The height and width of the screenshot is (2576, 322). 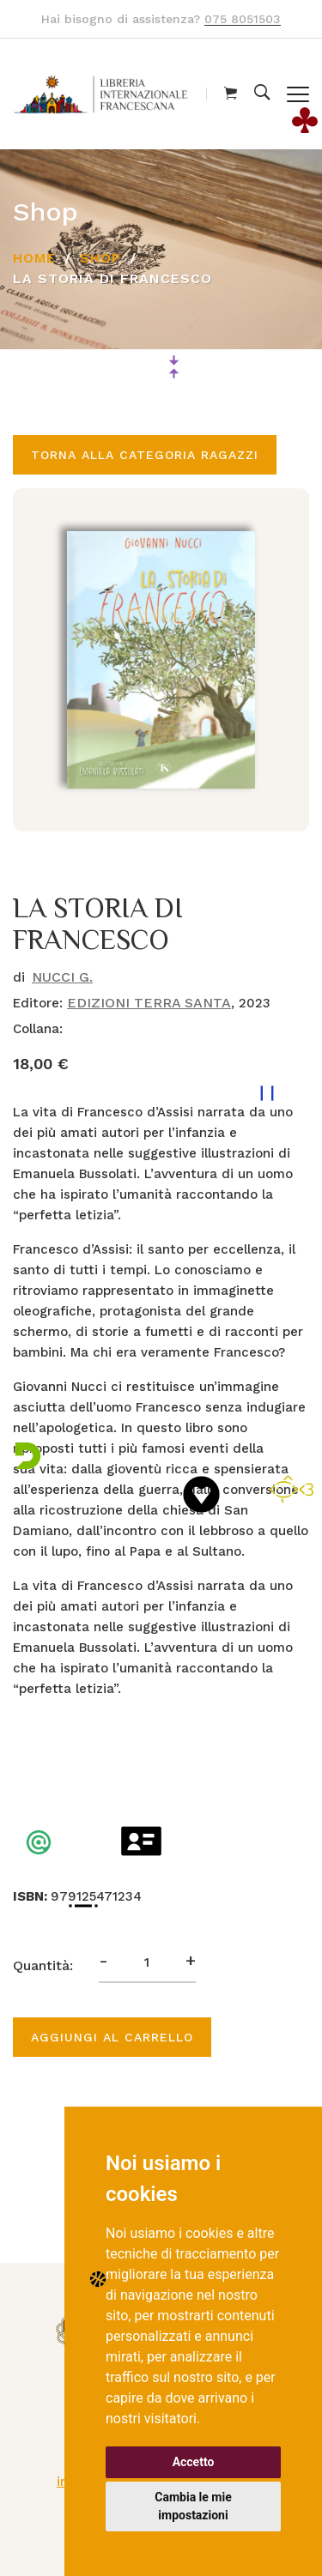 What do you see at coordinates (173, 366) in the screenshot?
I see `collapse content vertically` at bounding box center [173, 366].